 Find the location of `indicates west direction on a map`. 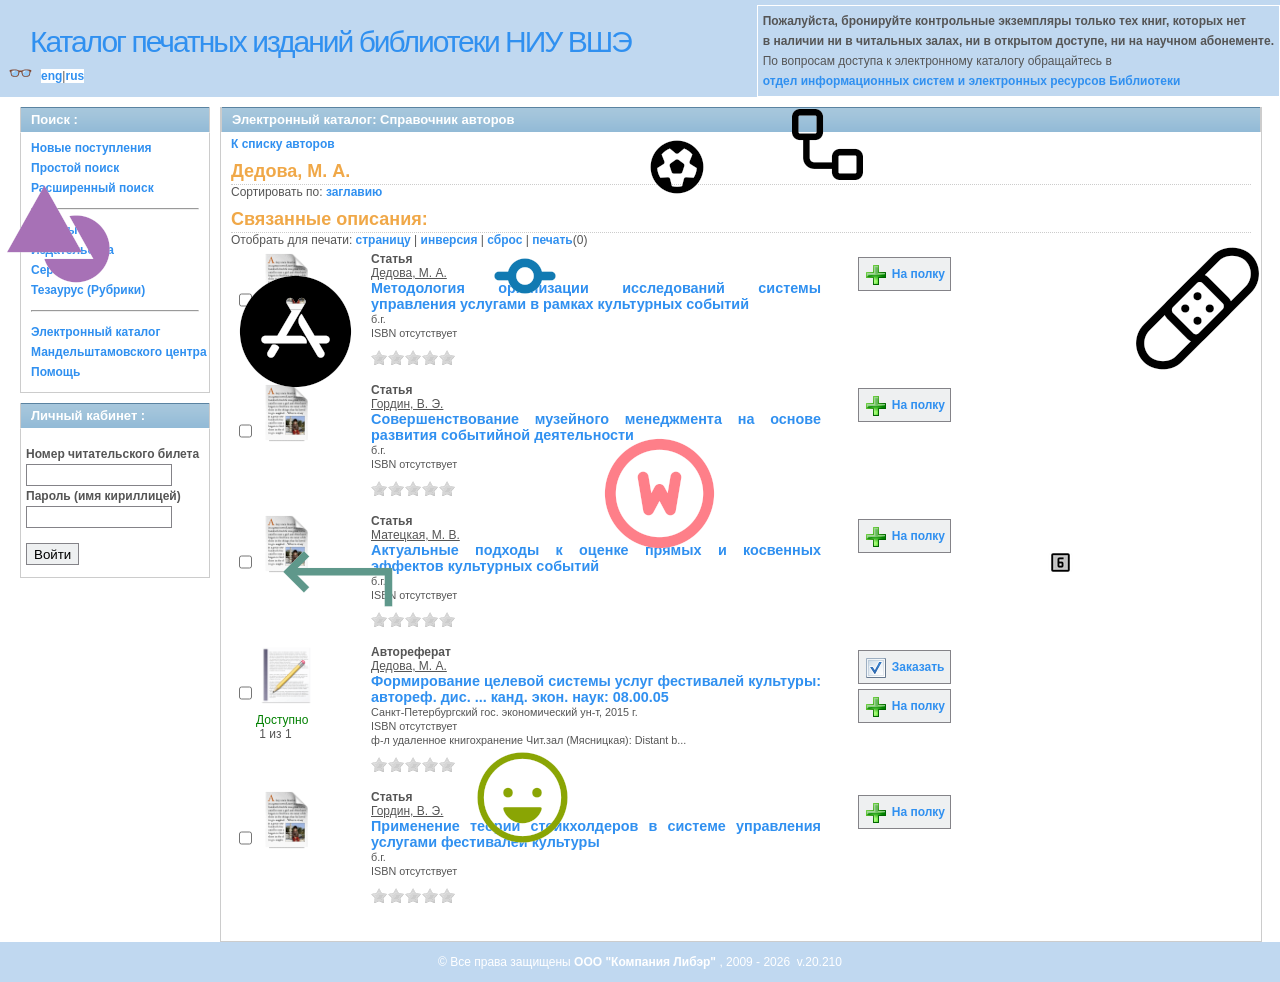

indicates west direction on a map is located at coordinates (659, 493).